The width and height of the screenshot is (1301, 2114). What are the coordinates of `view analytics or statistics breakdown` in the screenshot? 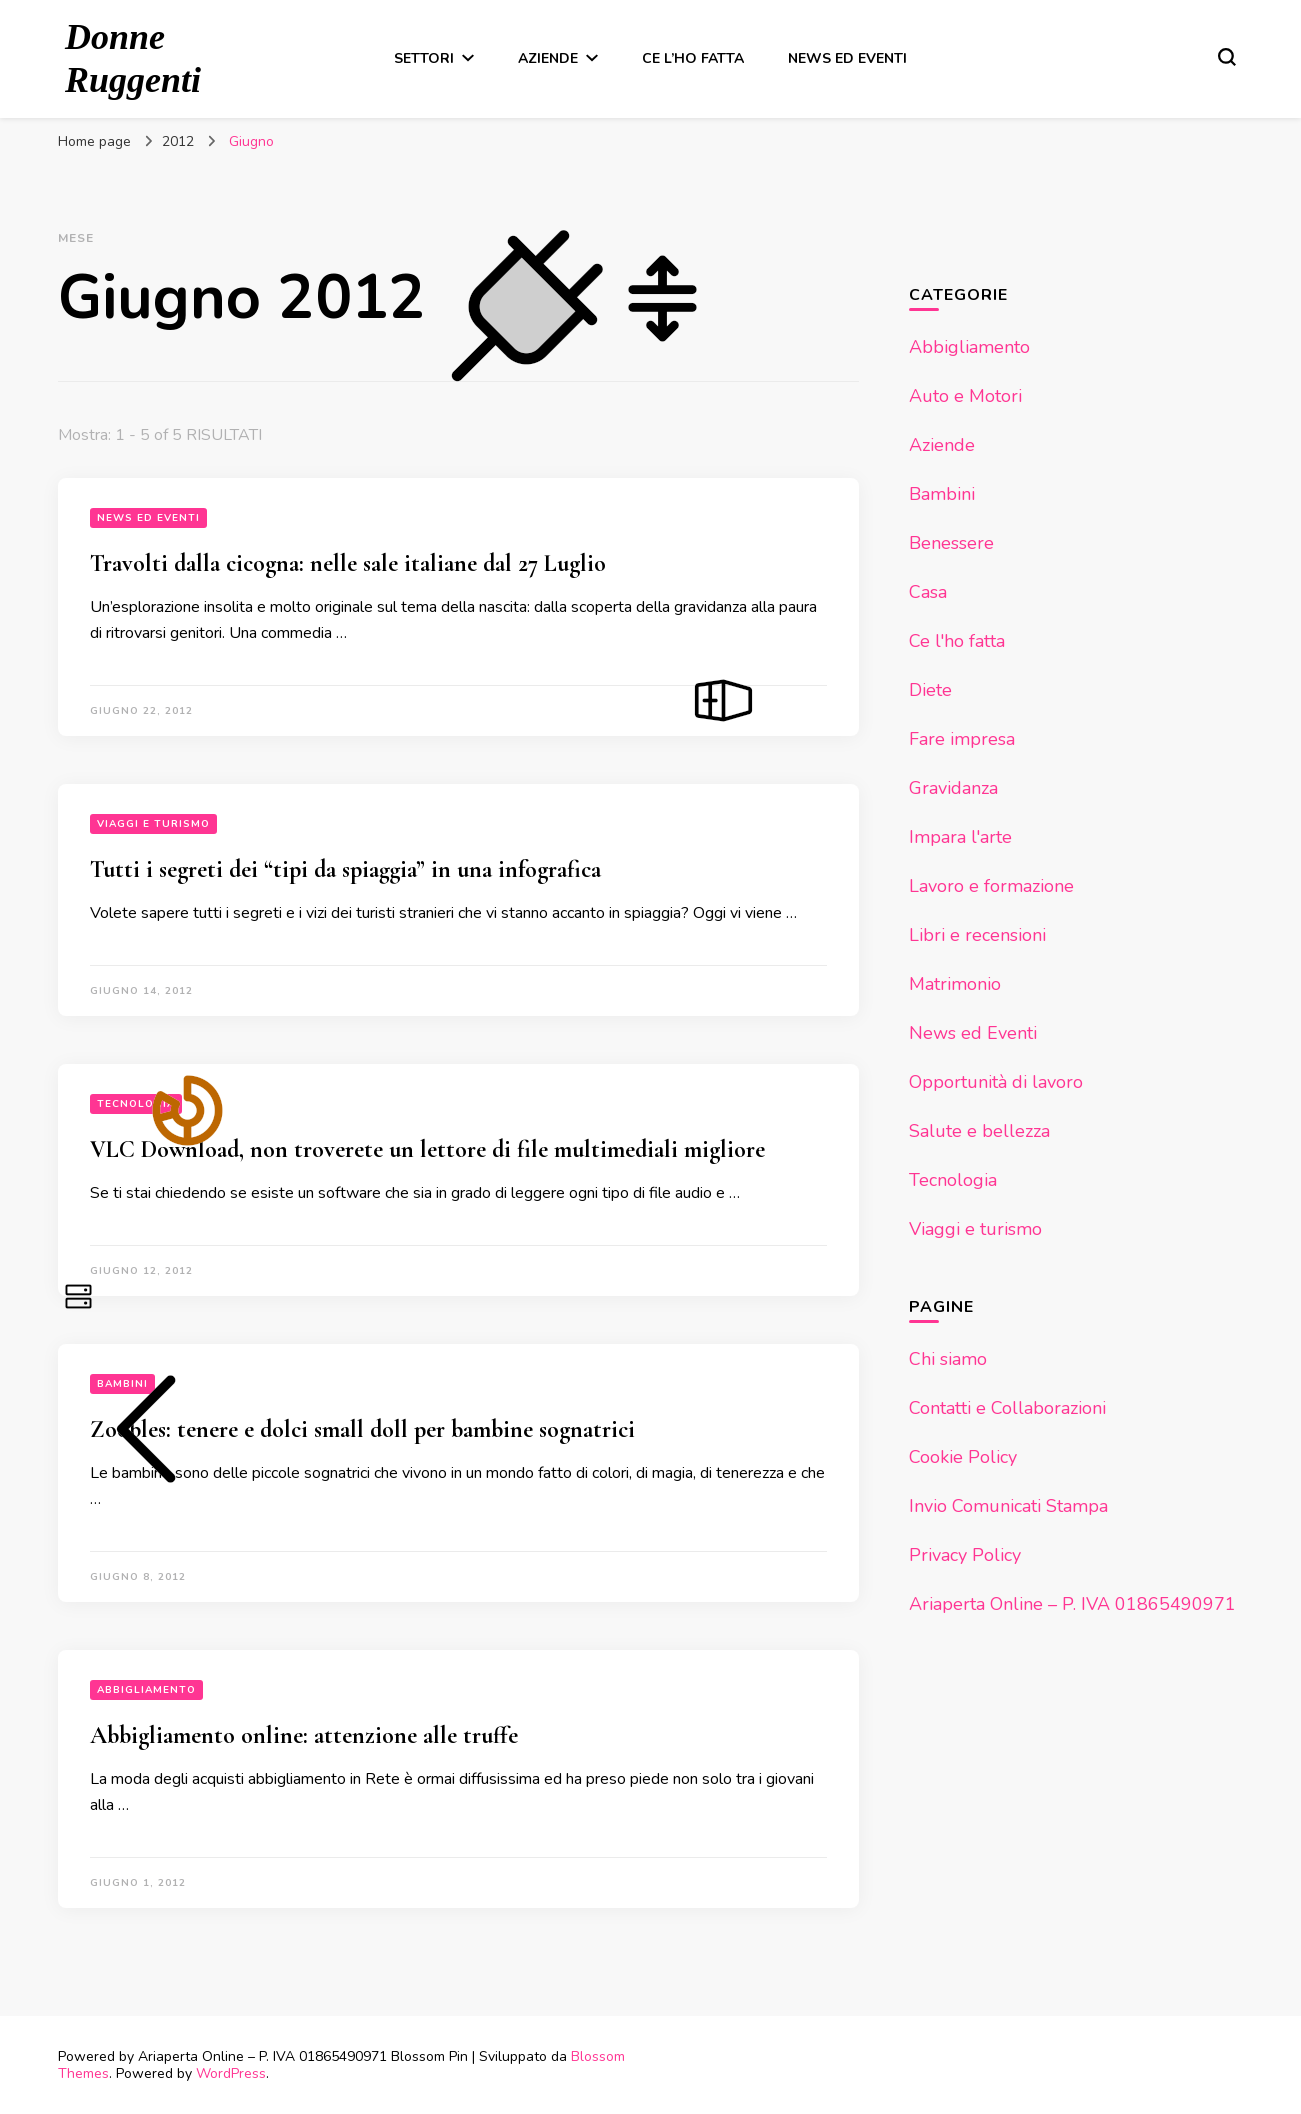 It's located at (187, 1110).